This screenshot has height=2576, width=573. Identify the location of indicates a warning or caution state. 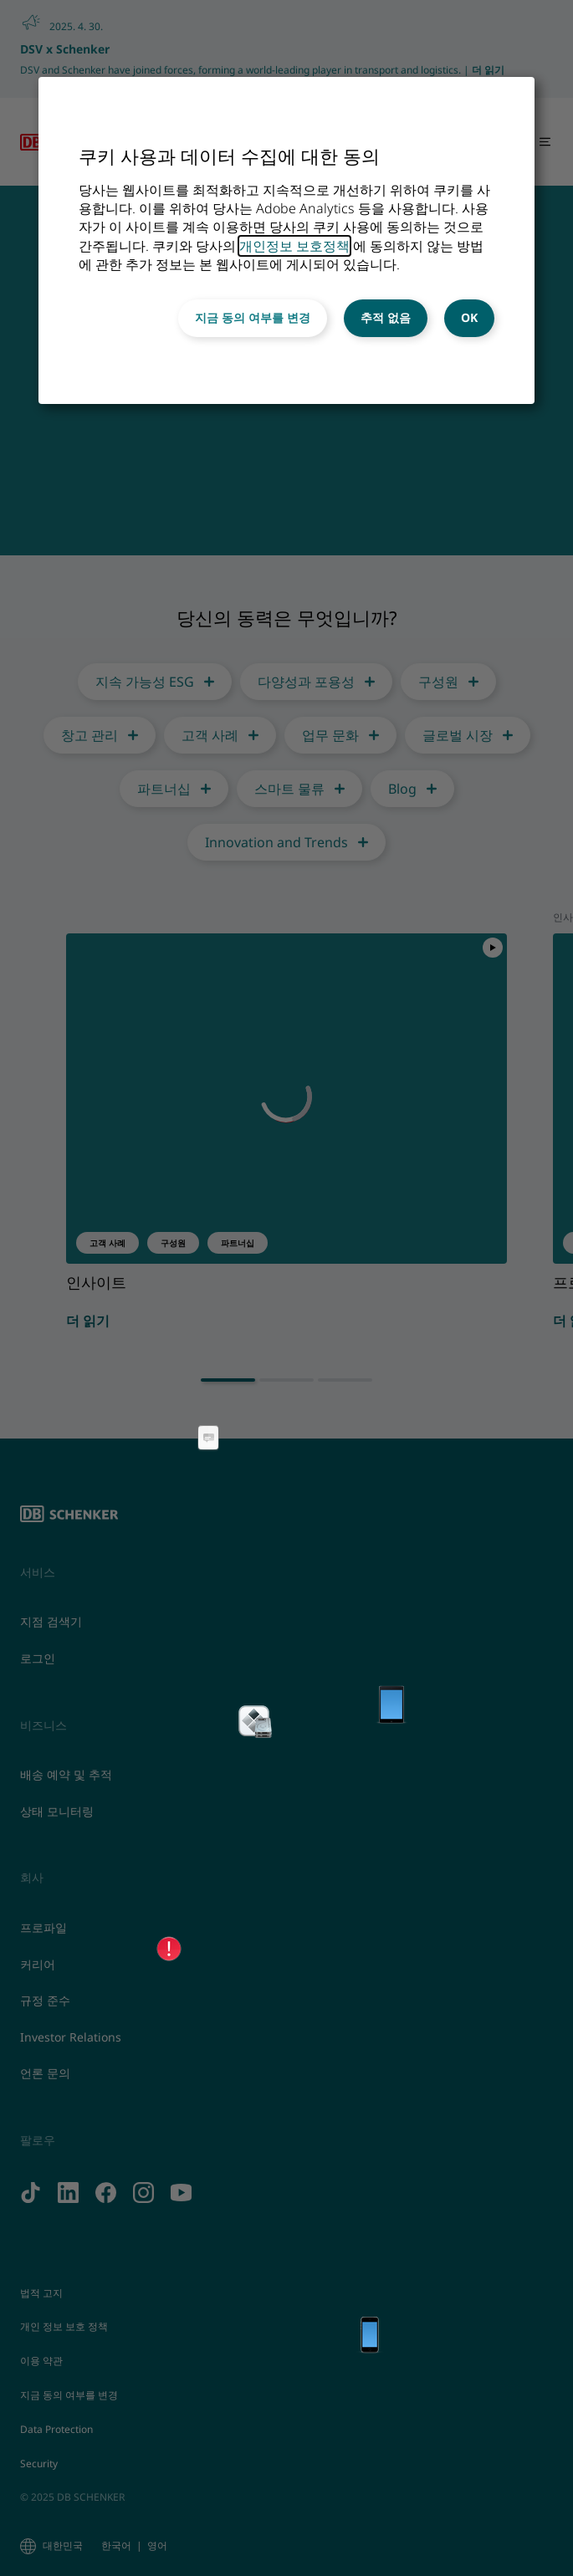
(169, 1949).